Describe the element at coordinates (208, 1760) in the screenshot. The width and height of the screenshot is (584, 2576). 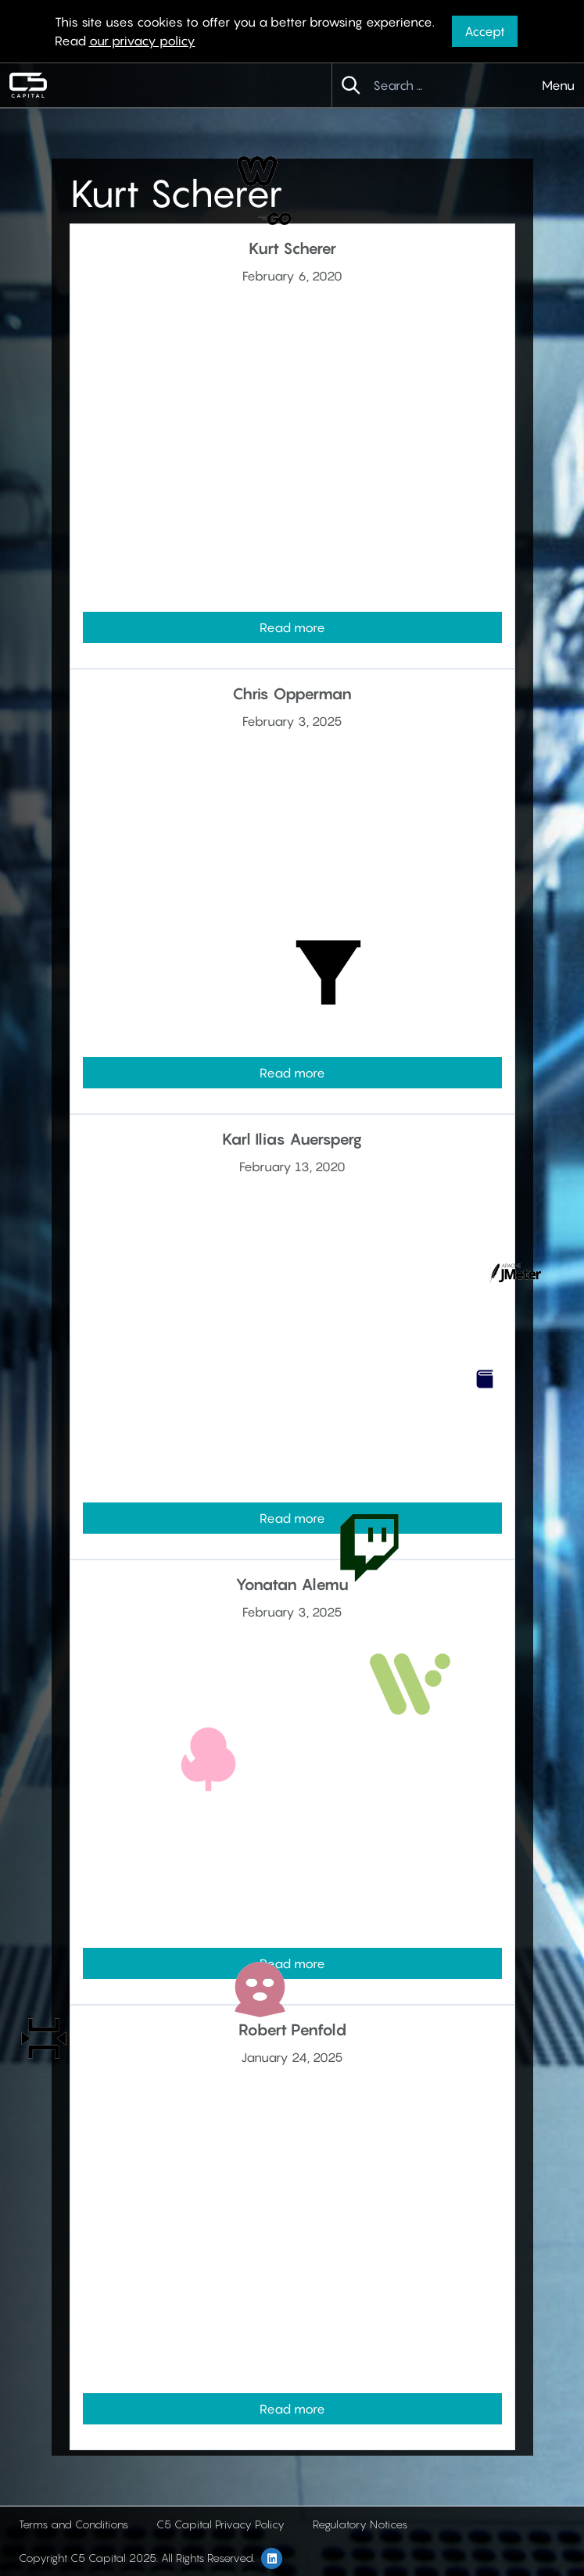
I see `access nature or environmental settings` at that location.